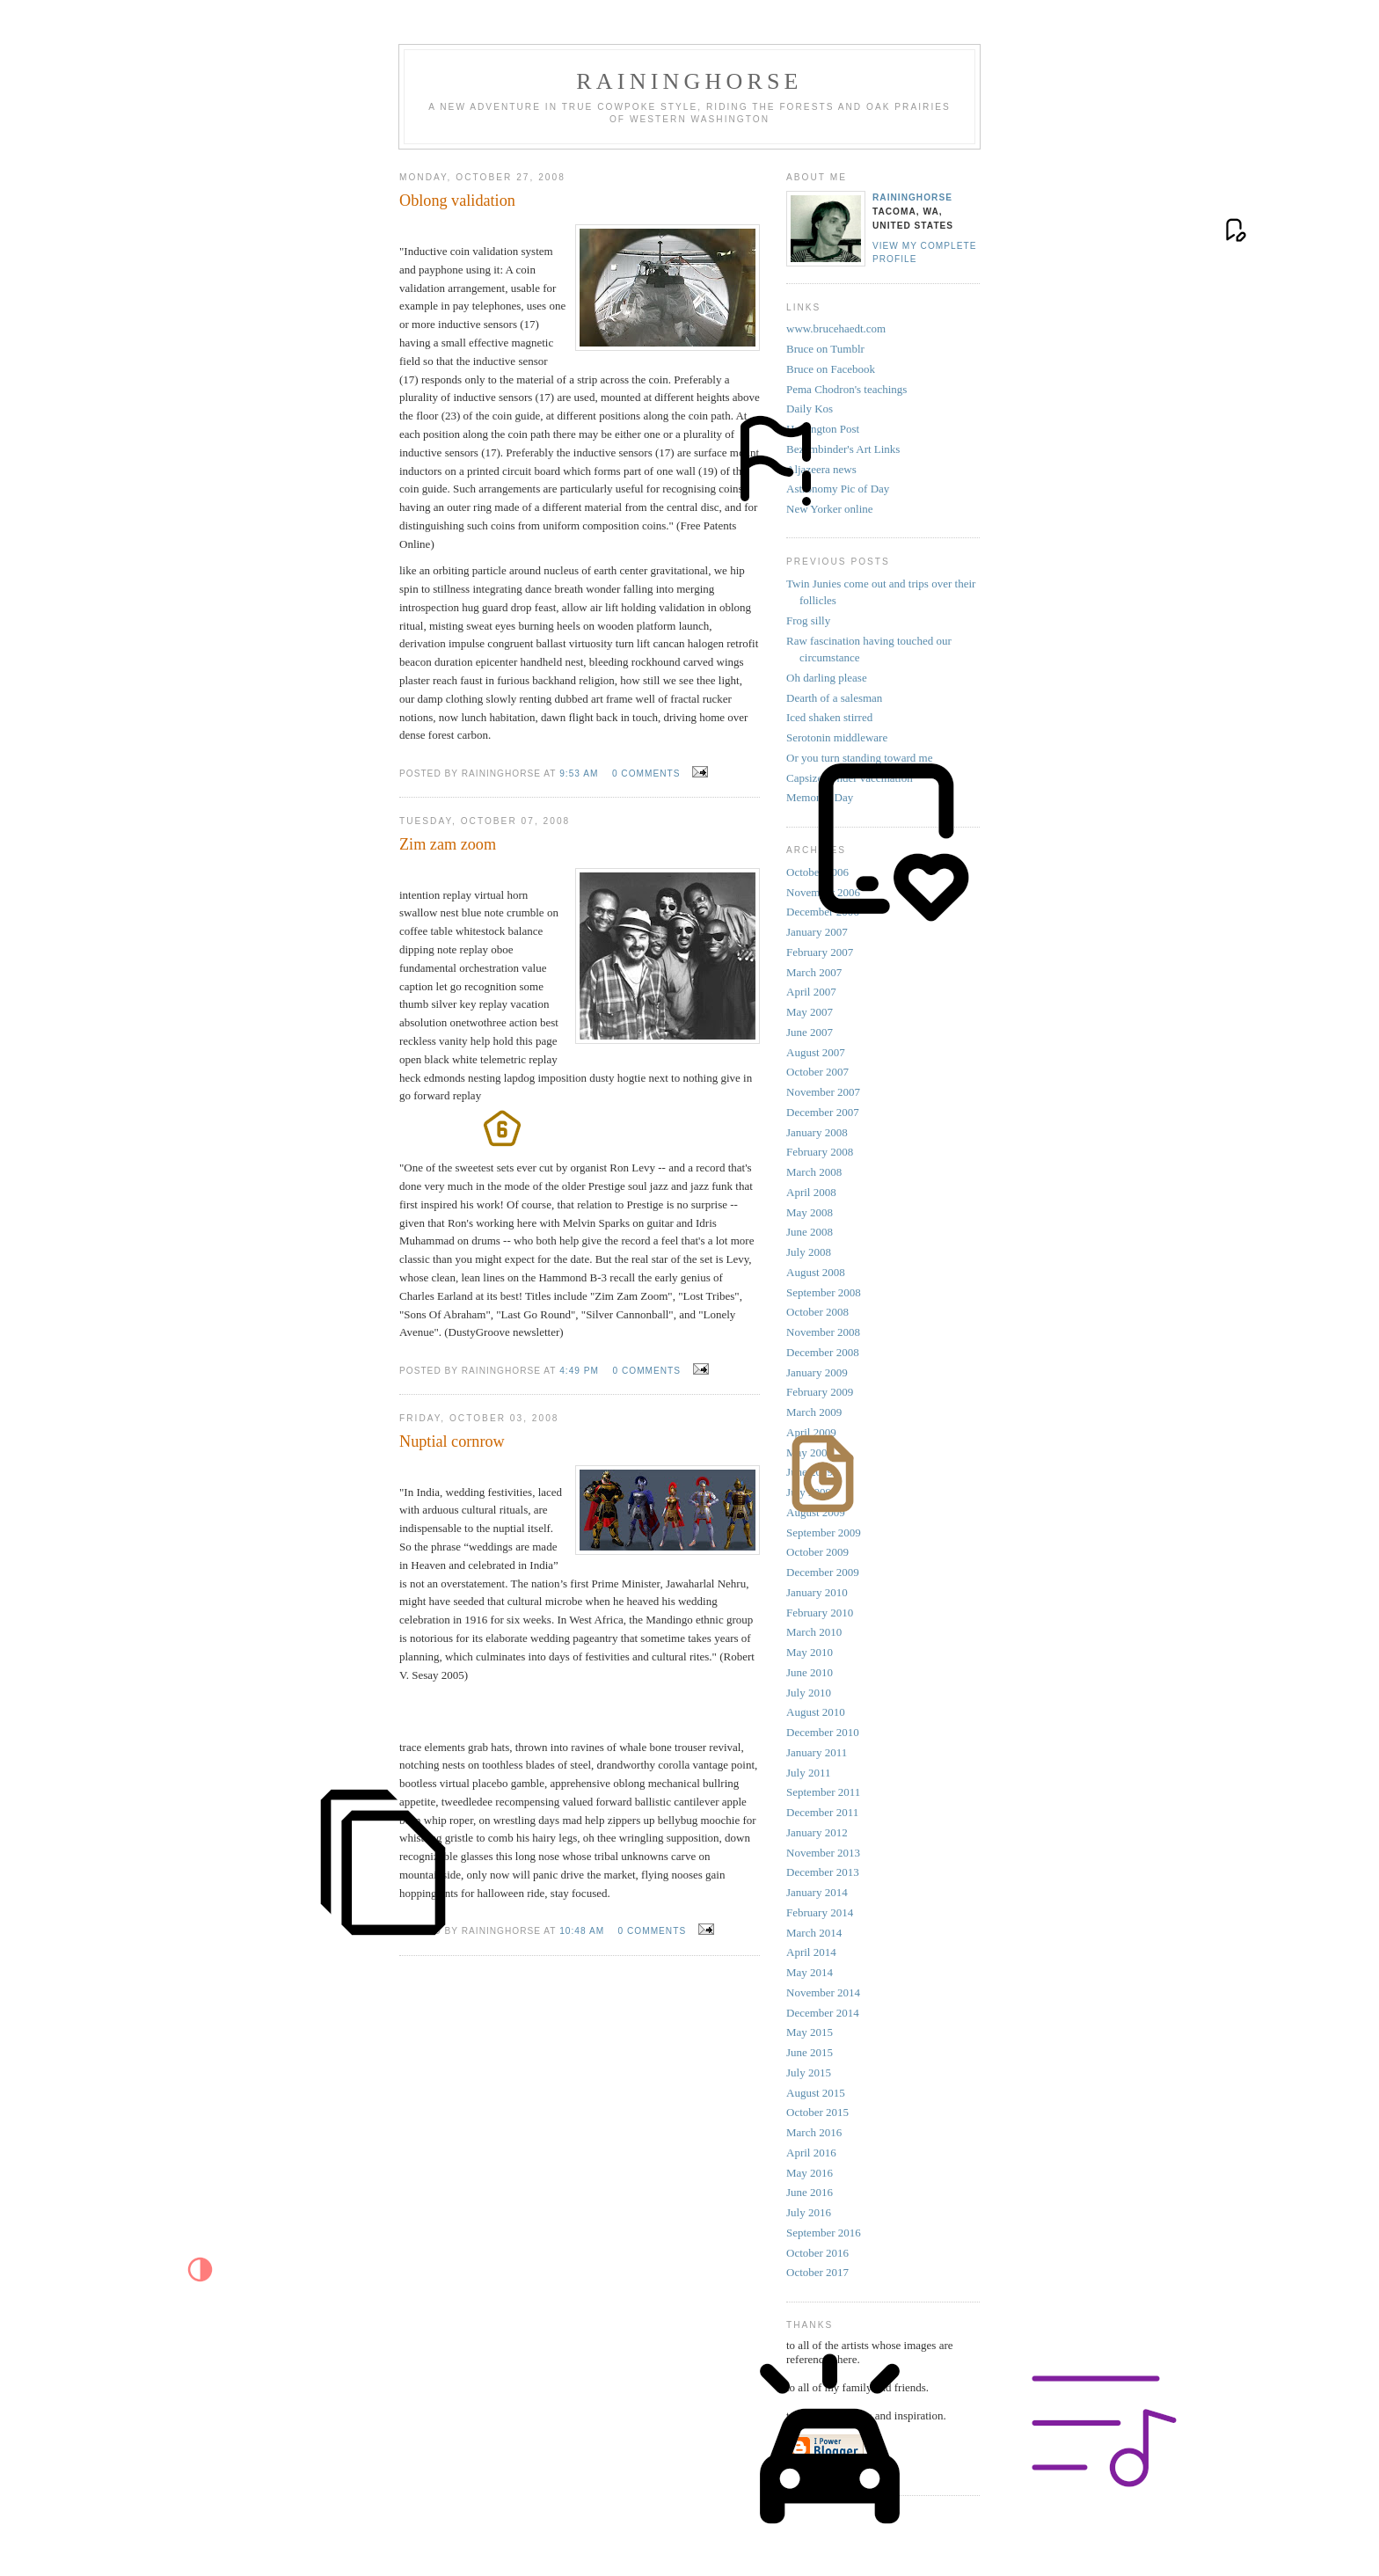  Describe the element at coordinates (776, 457) in the screenshot. I see `report or flag content with an urgent issue` at that location.